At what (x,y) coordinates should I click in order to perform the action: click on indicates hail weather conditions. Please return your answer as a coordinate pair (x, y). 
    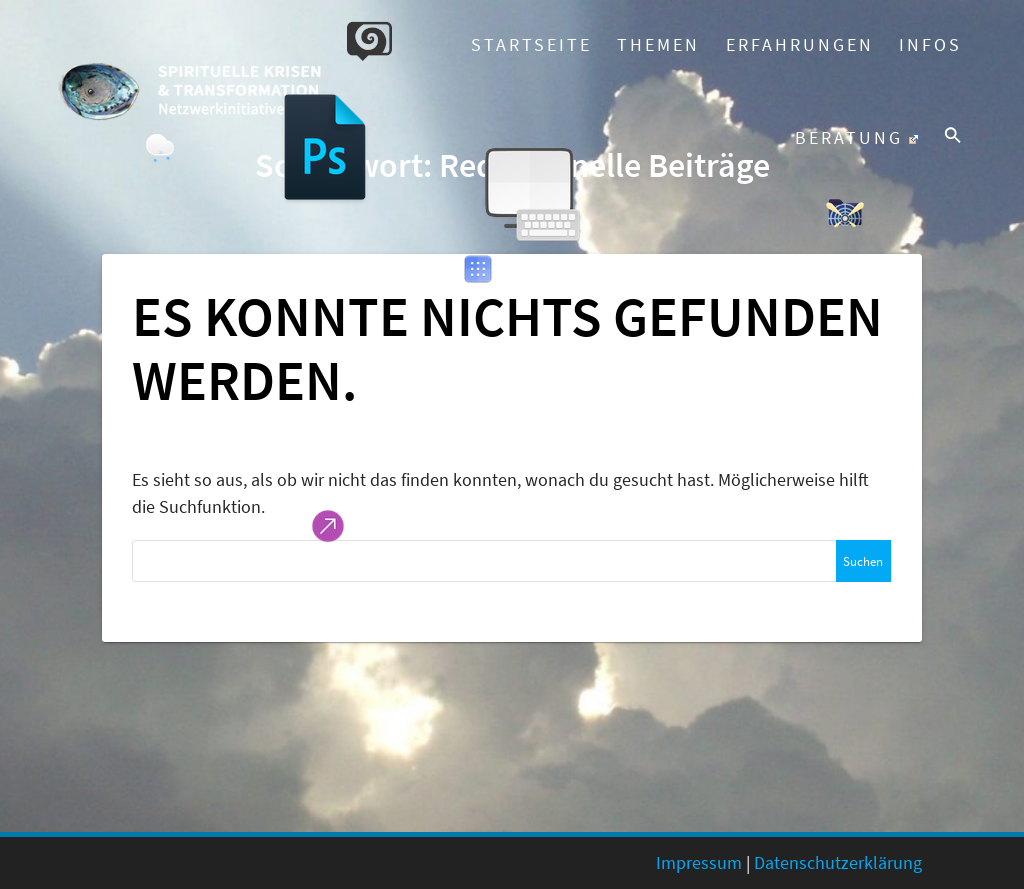
    Looking at the image, I should click on (160, 148).